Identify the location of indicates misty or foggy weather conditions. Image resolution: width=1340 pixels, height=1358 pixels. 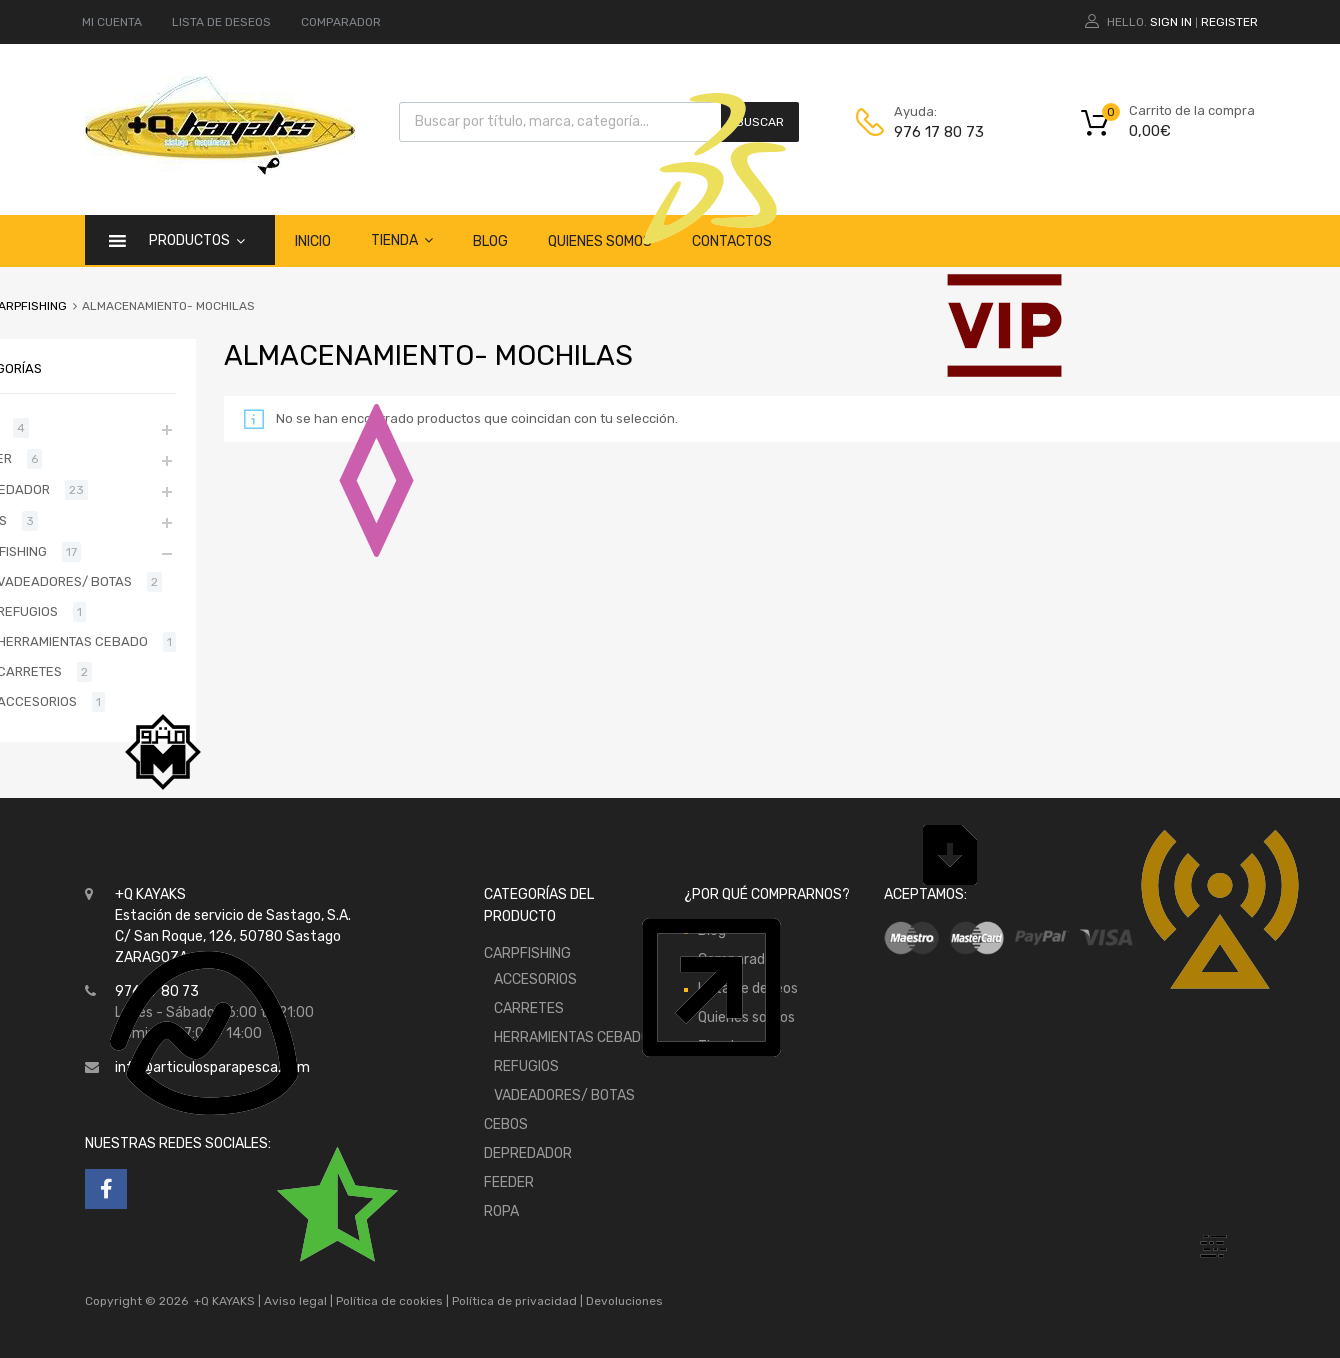
(1213, 1245).